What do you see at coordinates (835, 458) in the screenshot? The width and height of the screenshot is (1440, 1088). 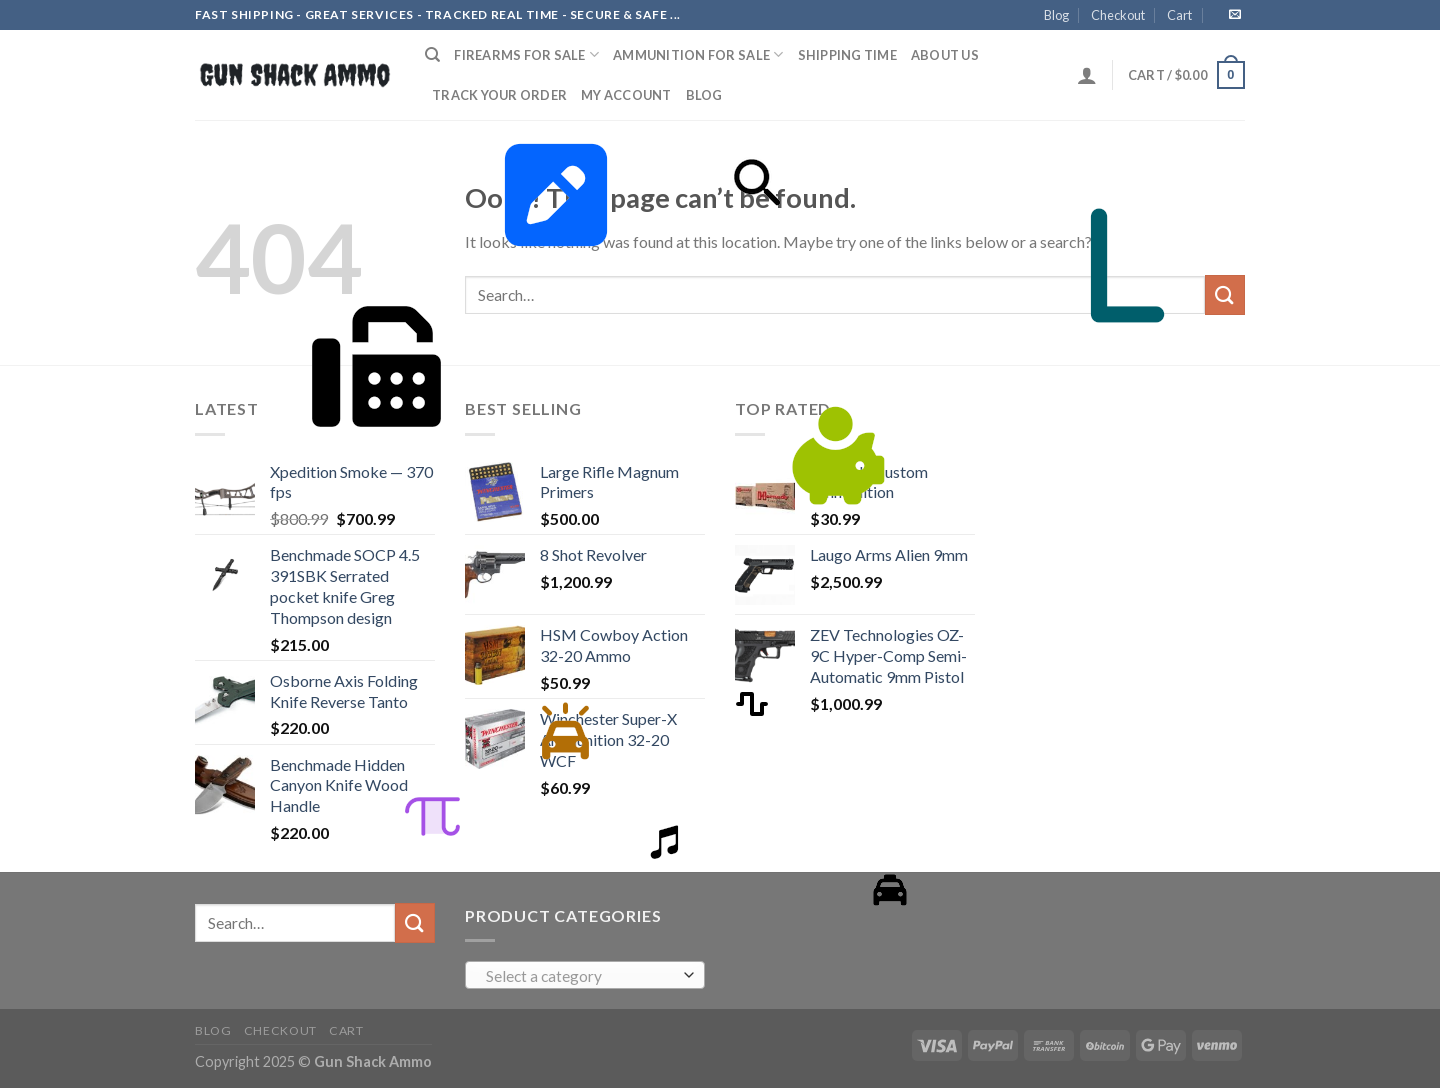 I see `access savings or budget features` at bounding box center [835, 458].